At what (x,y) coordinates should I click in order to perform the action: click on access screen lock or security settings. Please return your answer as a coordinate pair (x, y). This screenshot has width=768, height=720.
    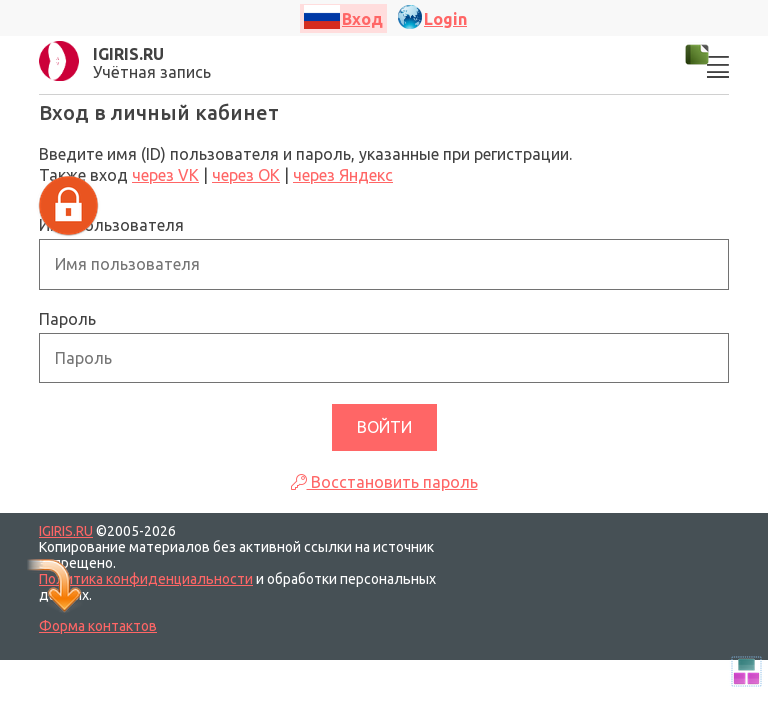
    Looking at the image, I should click on (68, 205).